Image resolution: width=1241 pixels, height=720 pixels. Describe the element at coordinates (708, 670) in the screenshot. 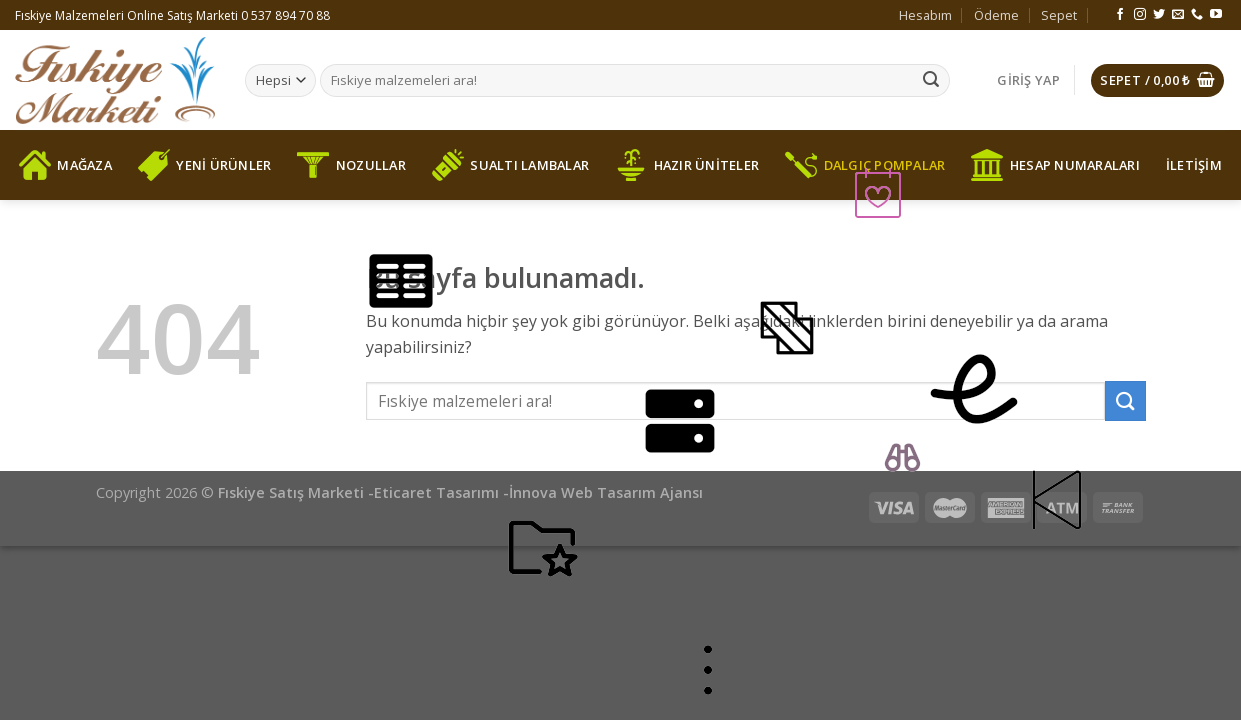

I see `open additional options menu` at that location.